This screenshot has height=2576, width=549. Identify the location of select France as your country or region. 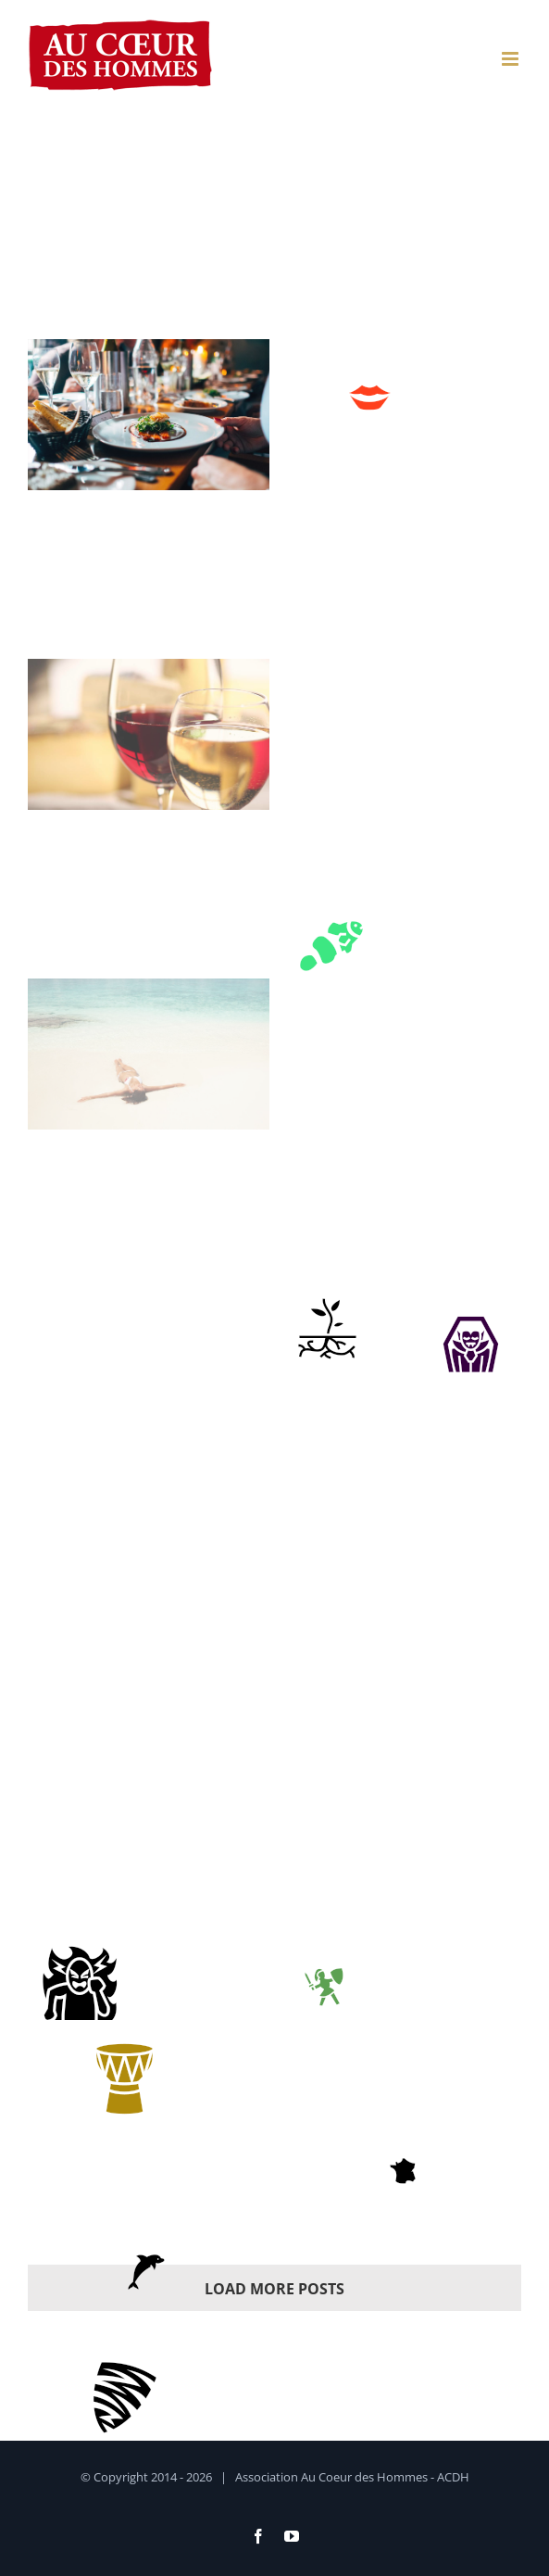
(403, 2171).